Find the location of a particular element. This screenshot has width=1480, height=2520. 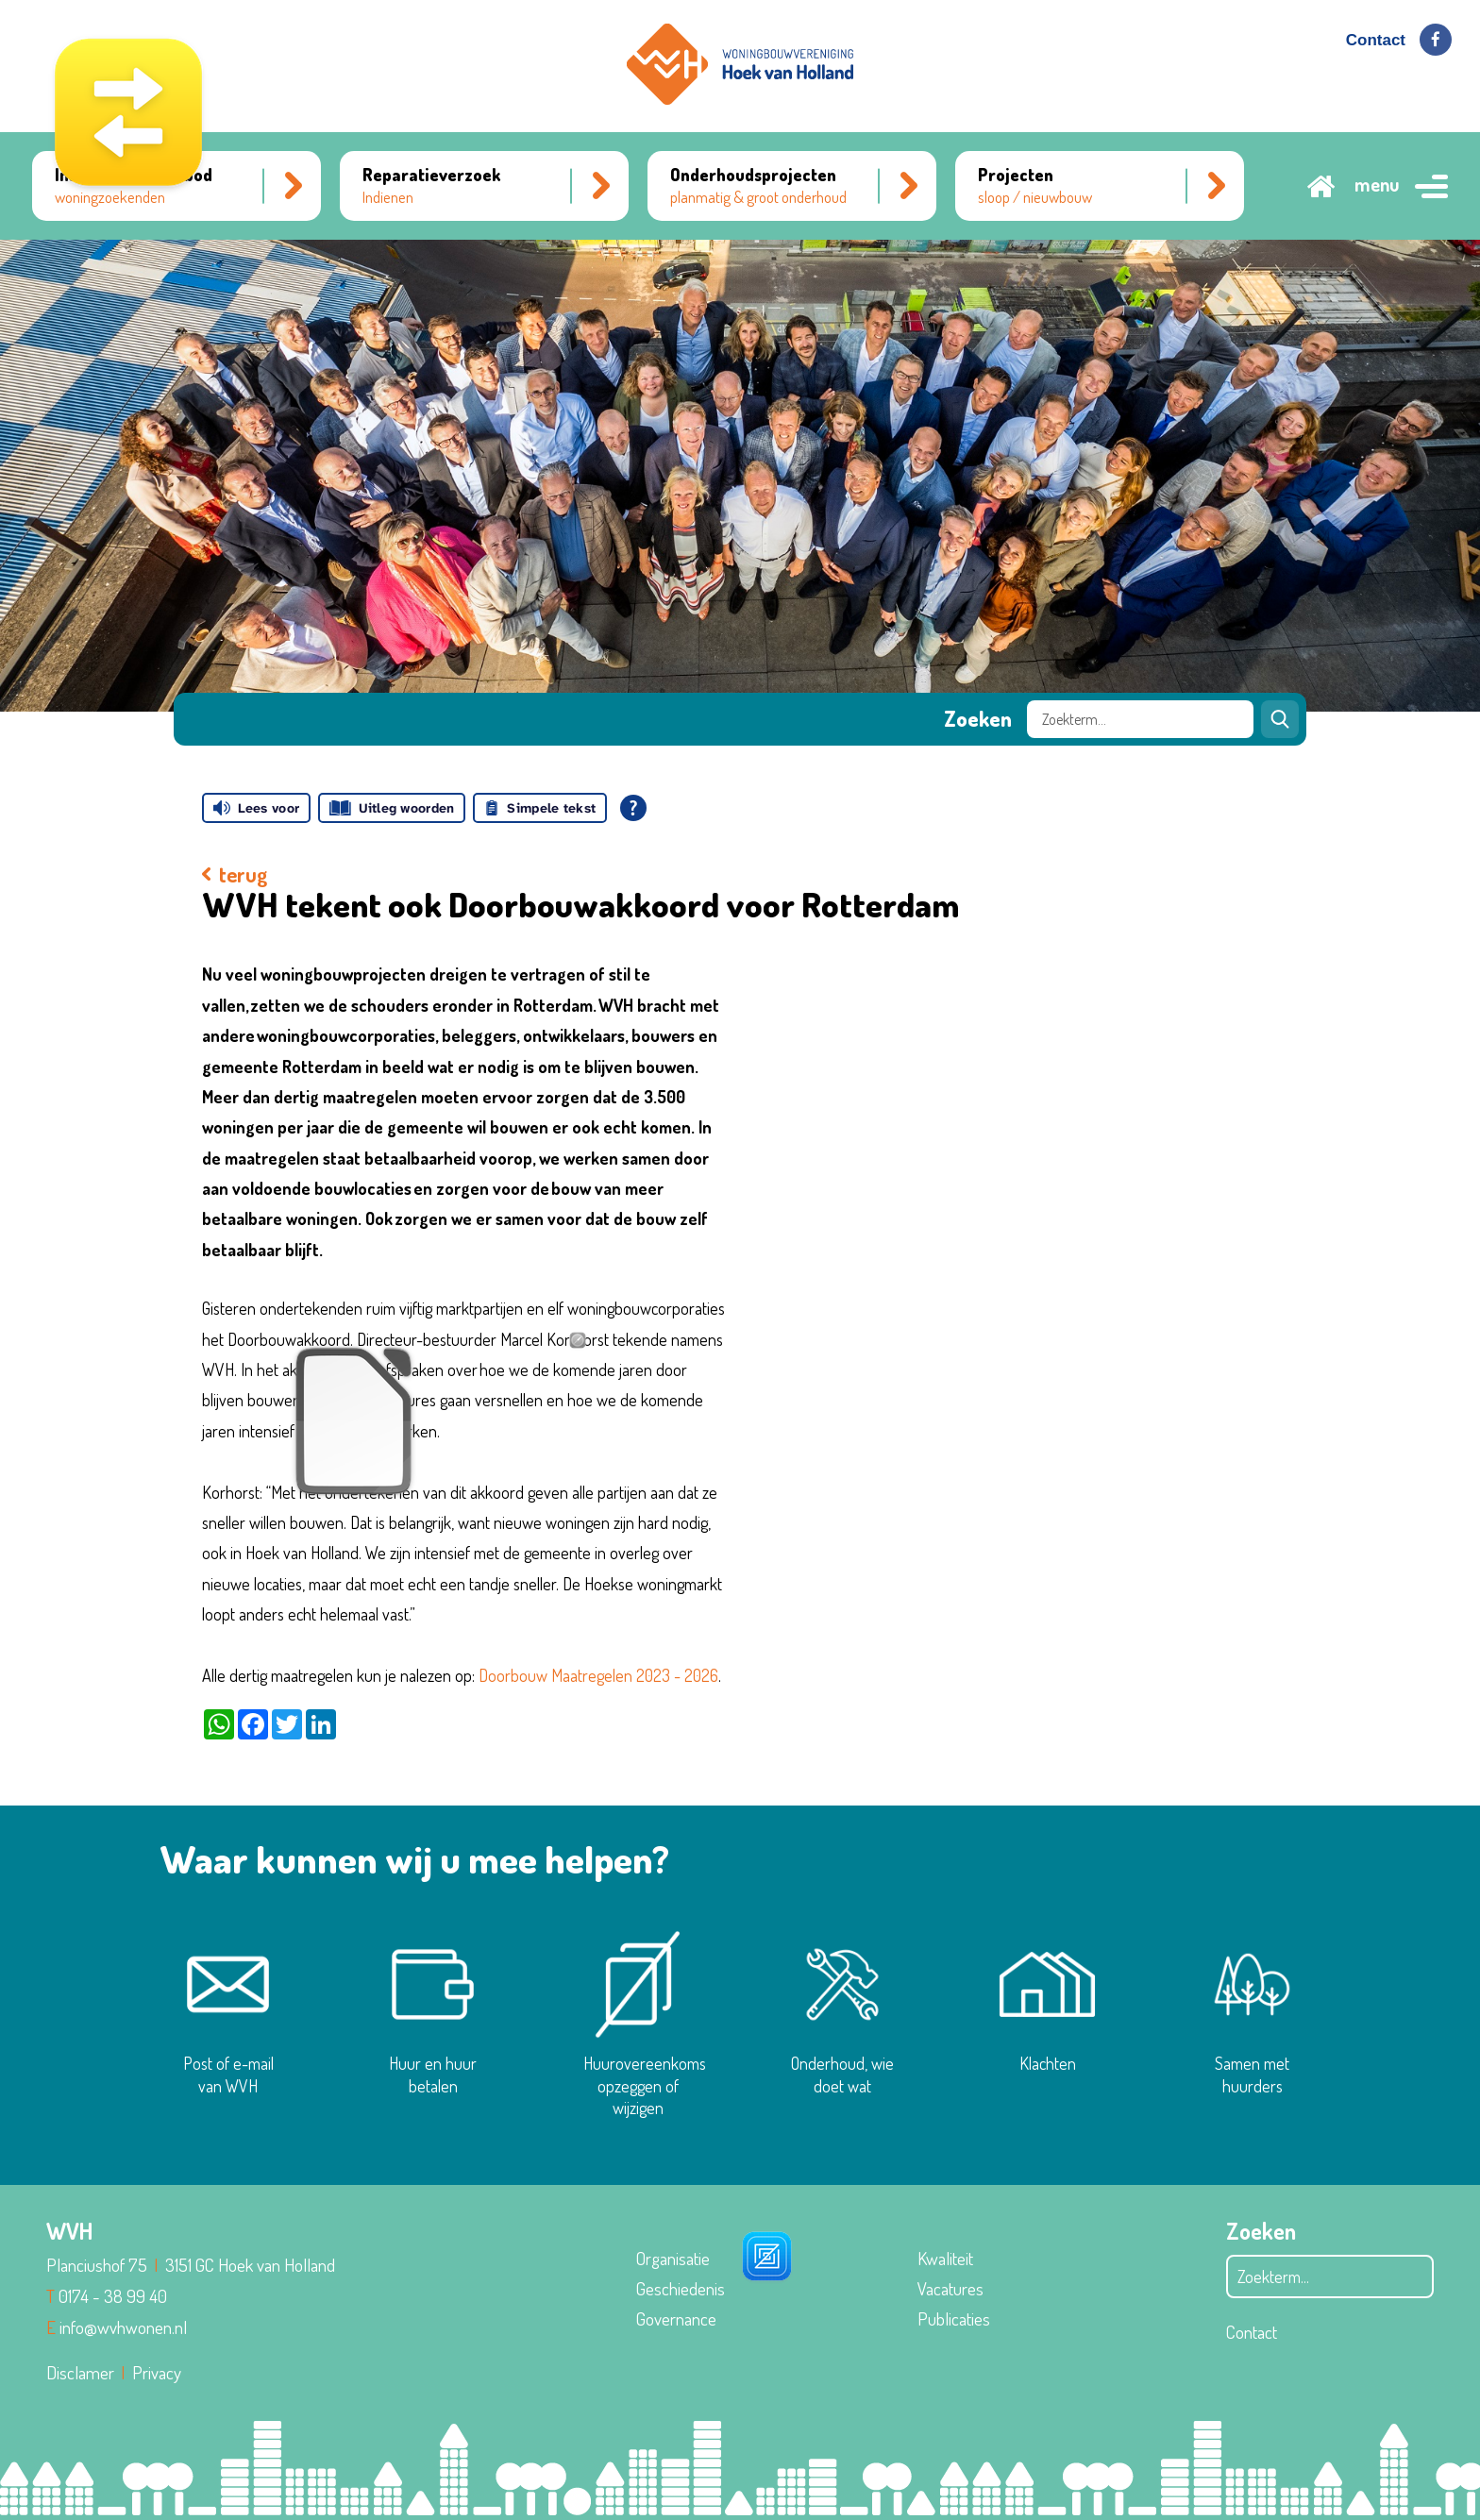

open Zed Preview code editor is located at coordinates (766, 2256).